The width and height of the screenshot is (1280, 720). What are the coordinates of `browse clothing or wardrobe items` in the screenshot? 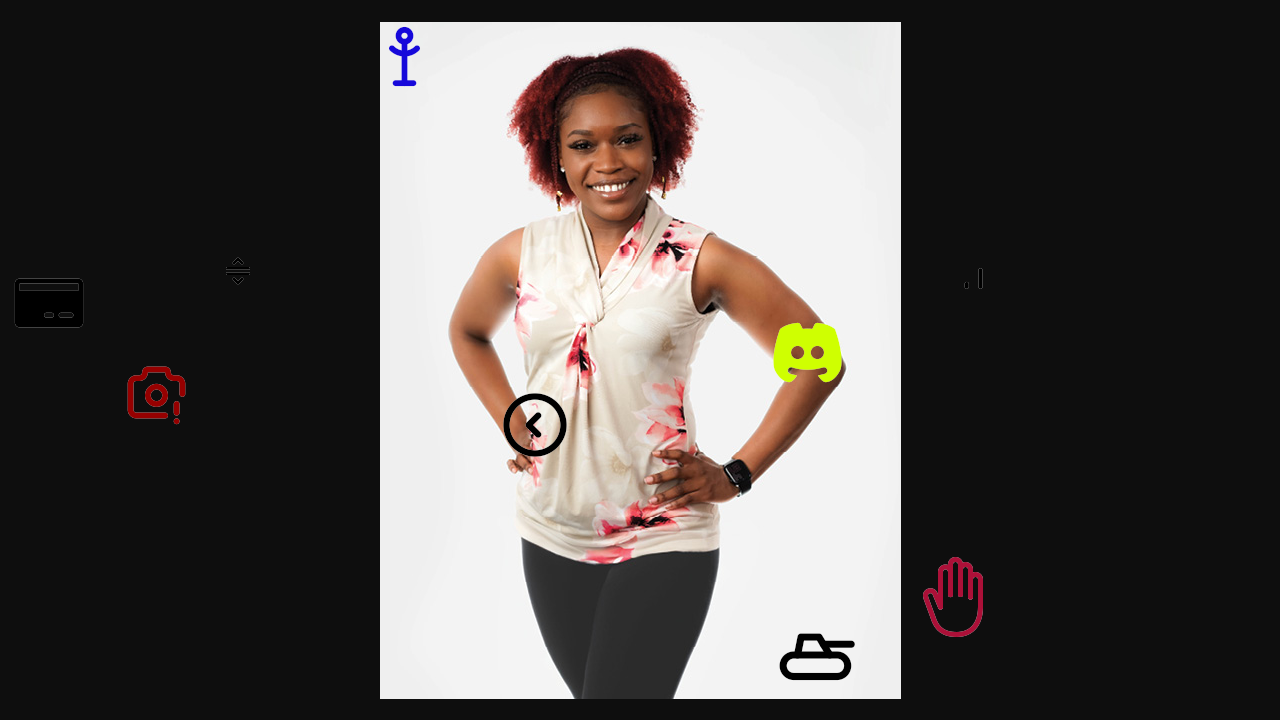 It's located at (404, 56).